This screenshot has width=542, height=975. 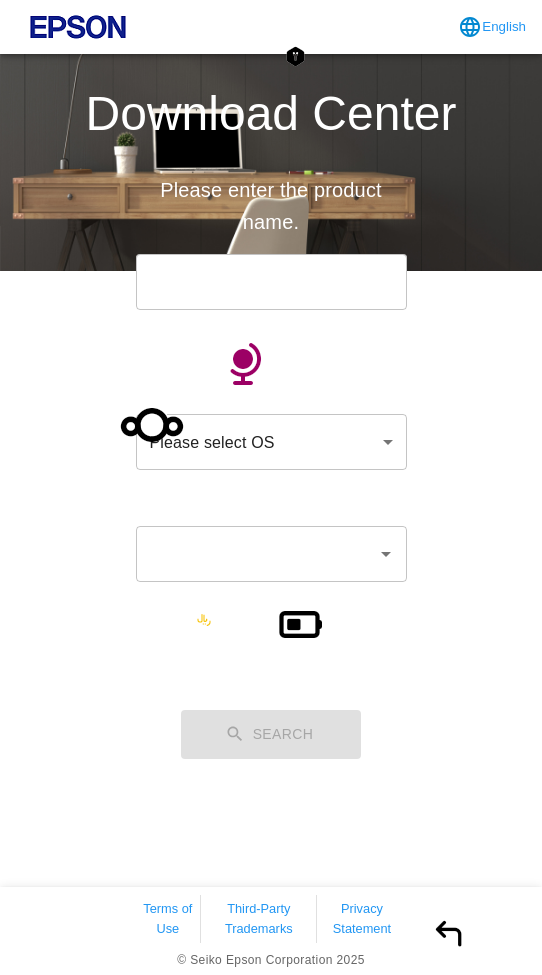 What do you see at coordinates (152, 425) in the screenshot?
I see `open nextcloud app` at bounding box center [152, 425].